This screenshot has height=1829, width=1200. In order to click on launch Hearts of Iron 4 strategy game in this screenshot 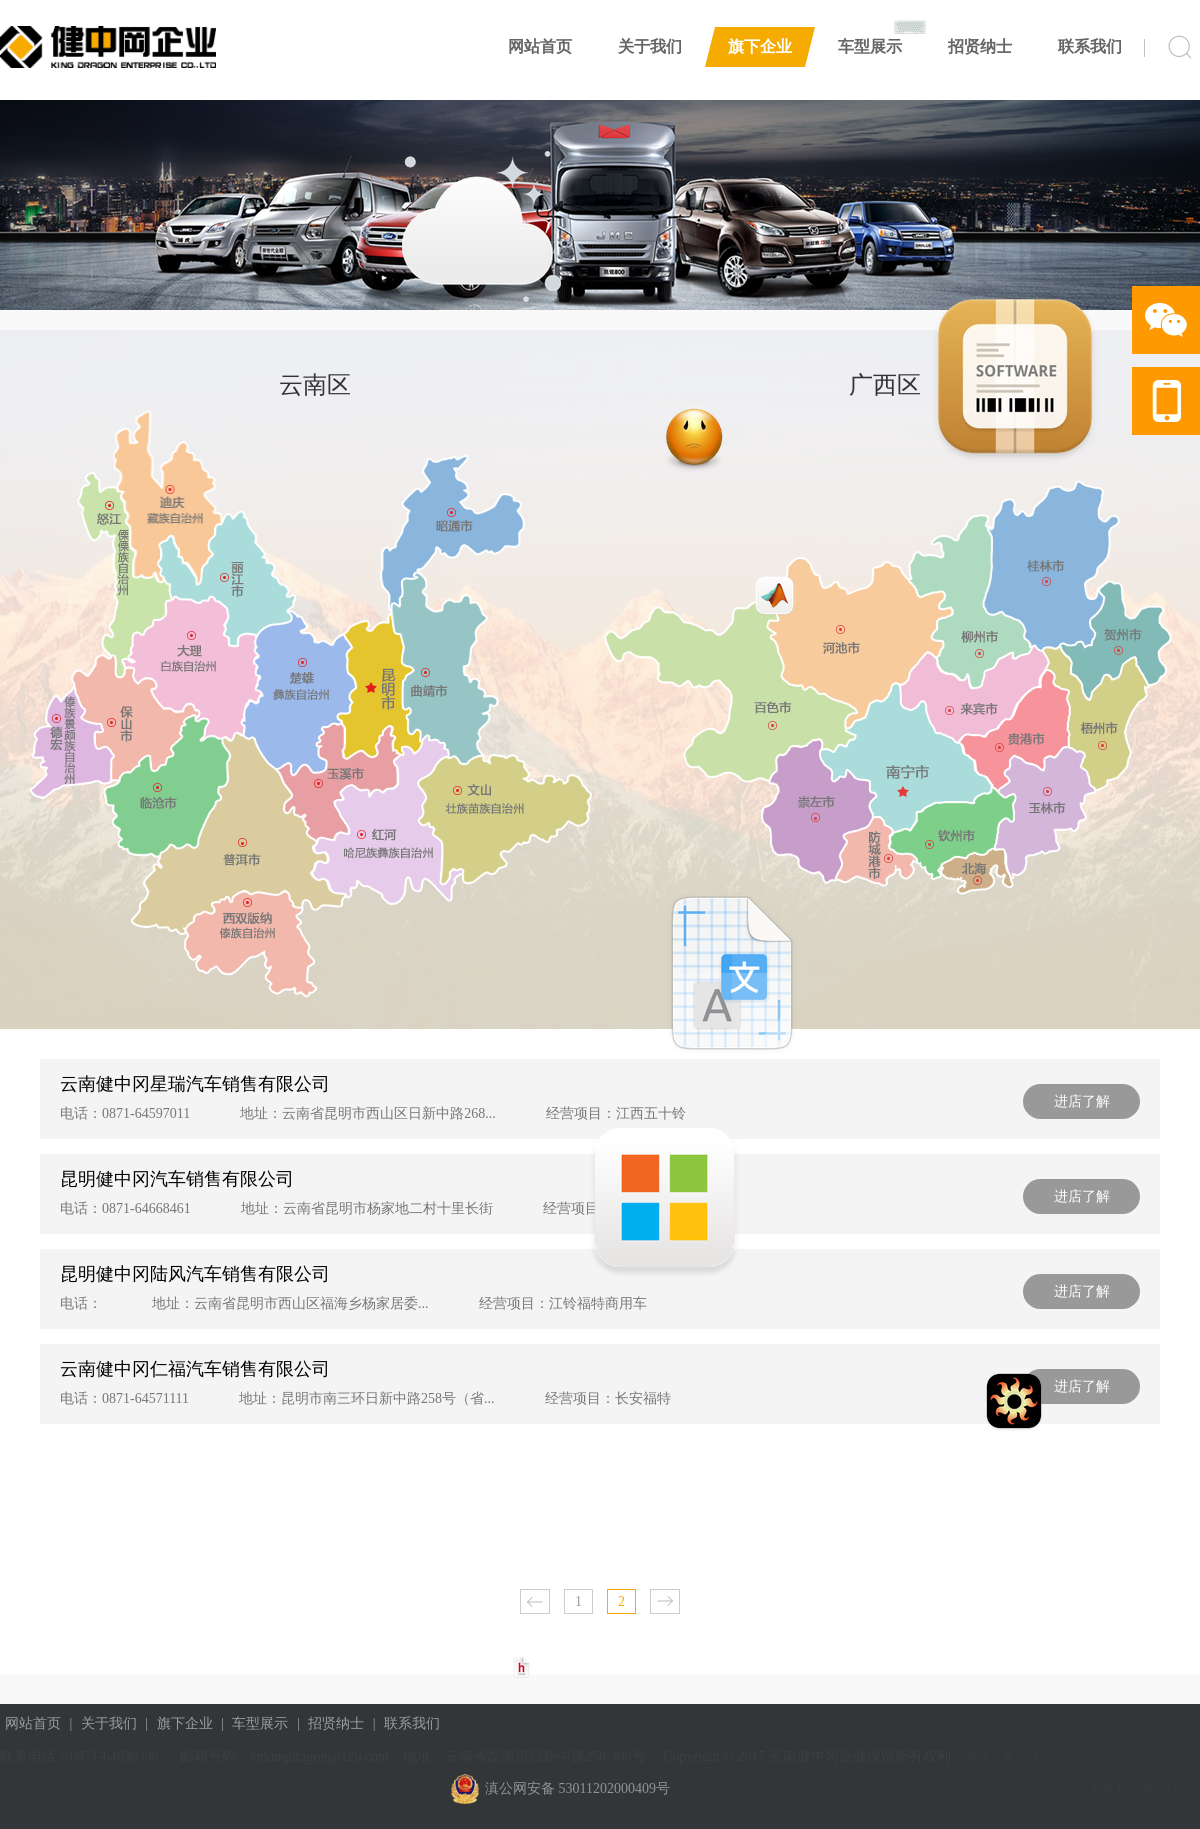, I will do `click(1014, 1401)`.